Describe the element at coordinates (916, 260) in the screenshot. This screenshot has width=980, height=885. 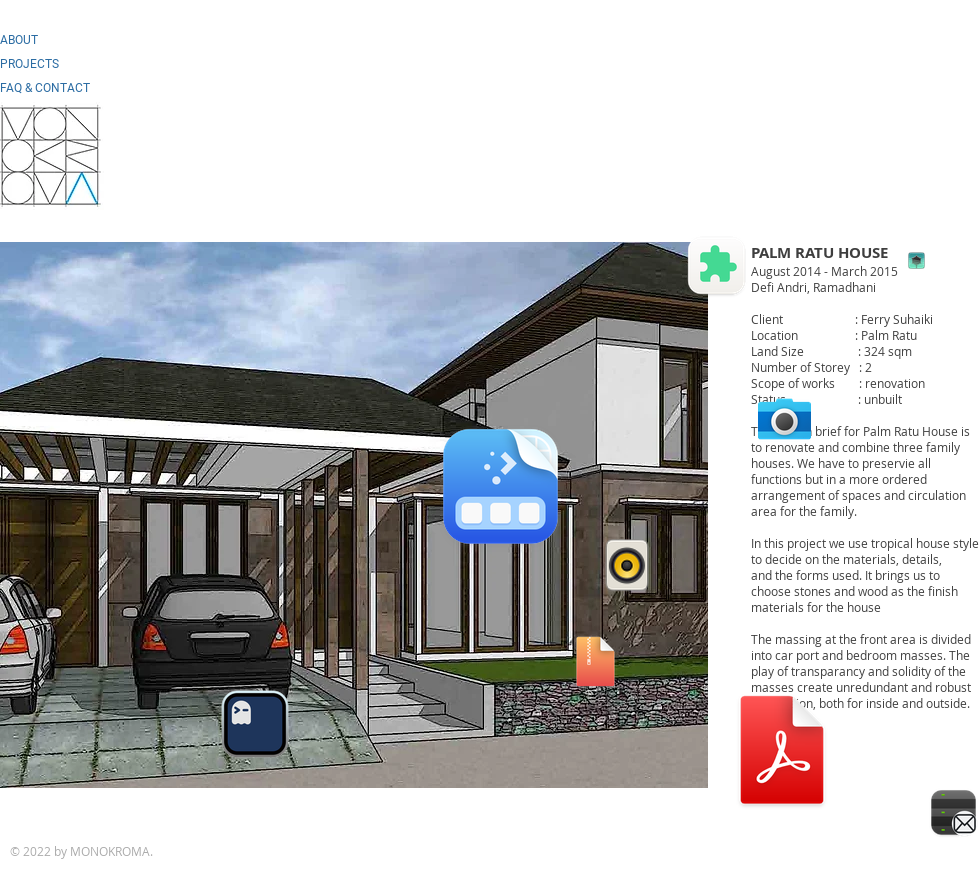
I see `launch gnome mines game` at that location.